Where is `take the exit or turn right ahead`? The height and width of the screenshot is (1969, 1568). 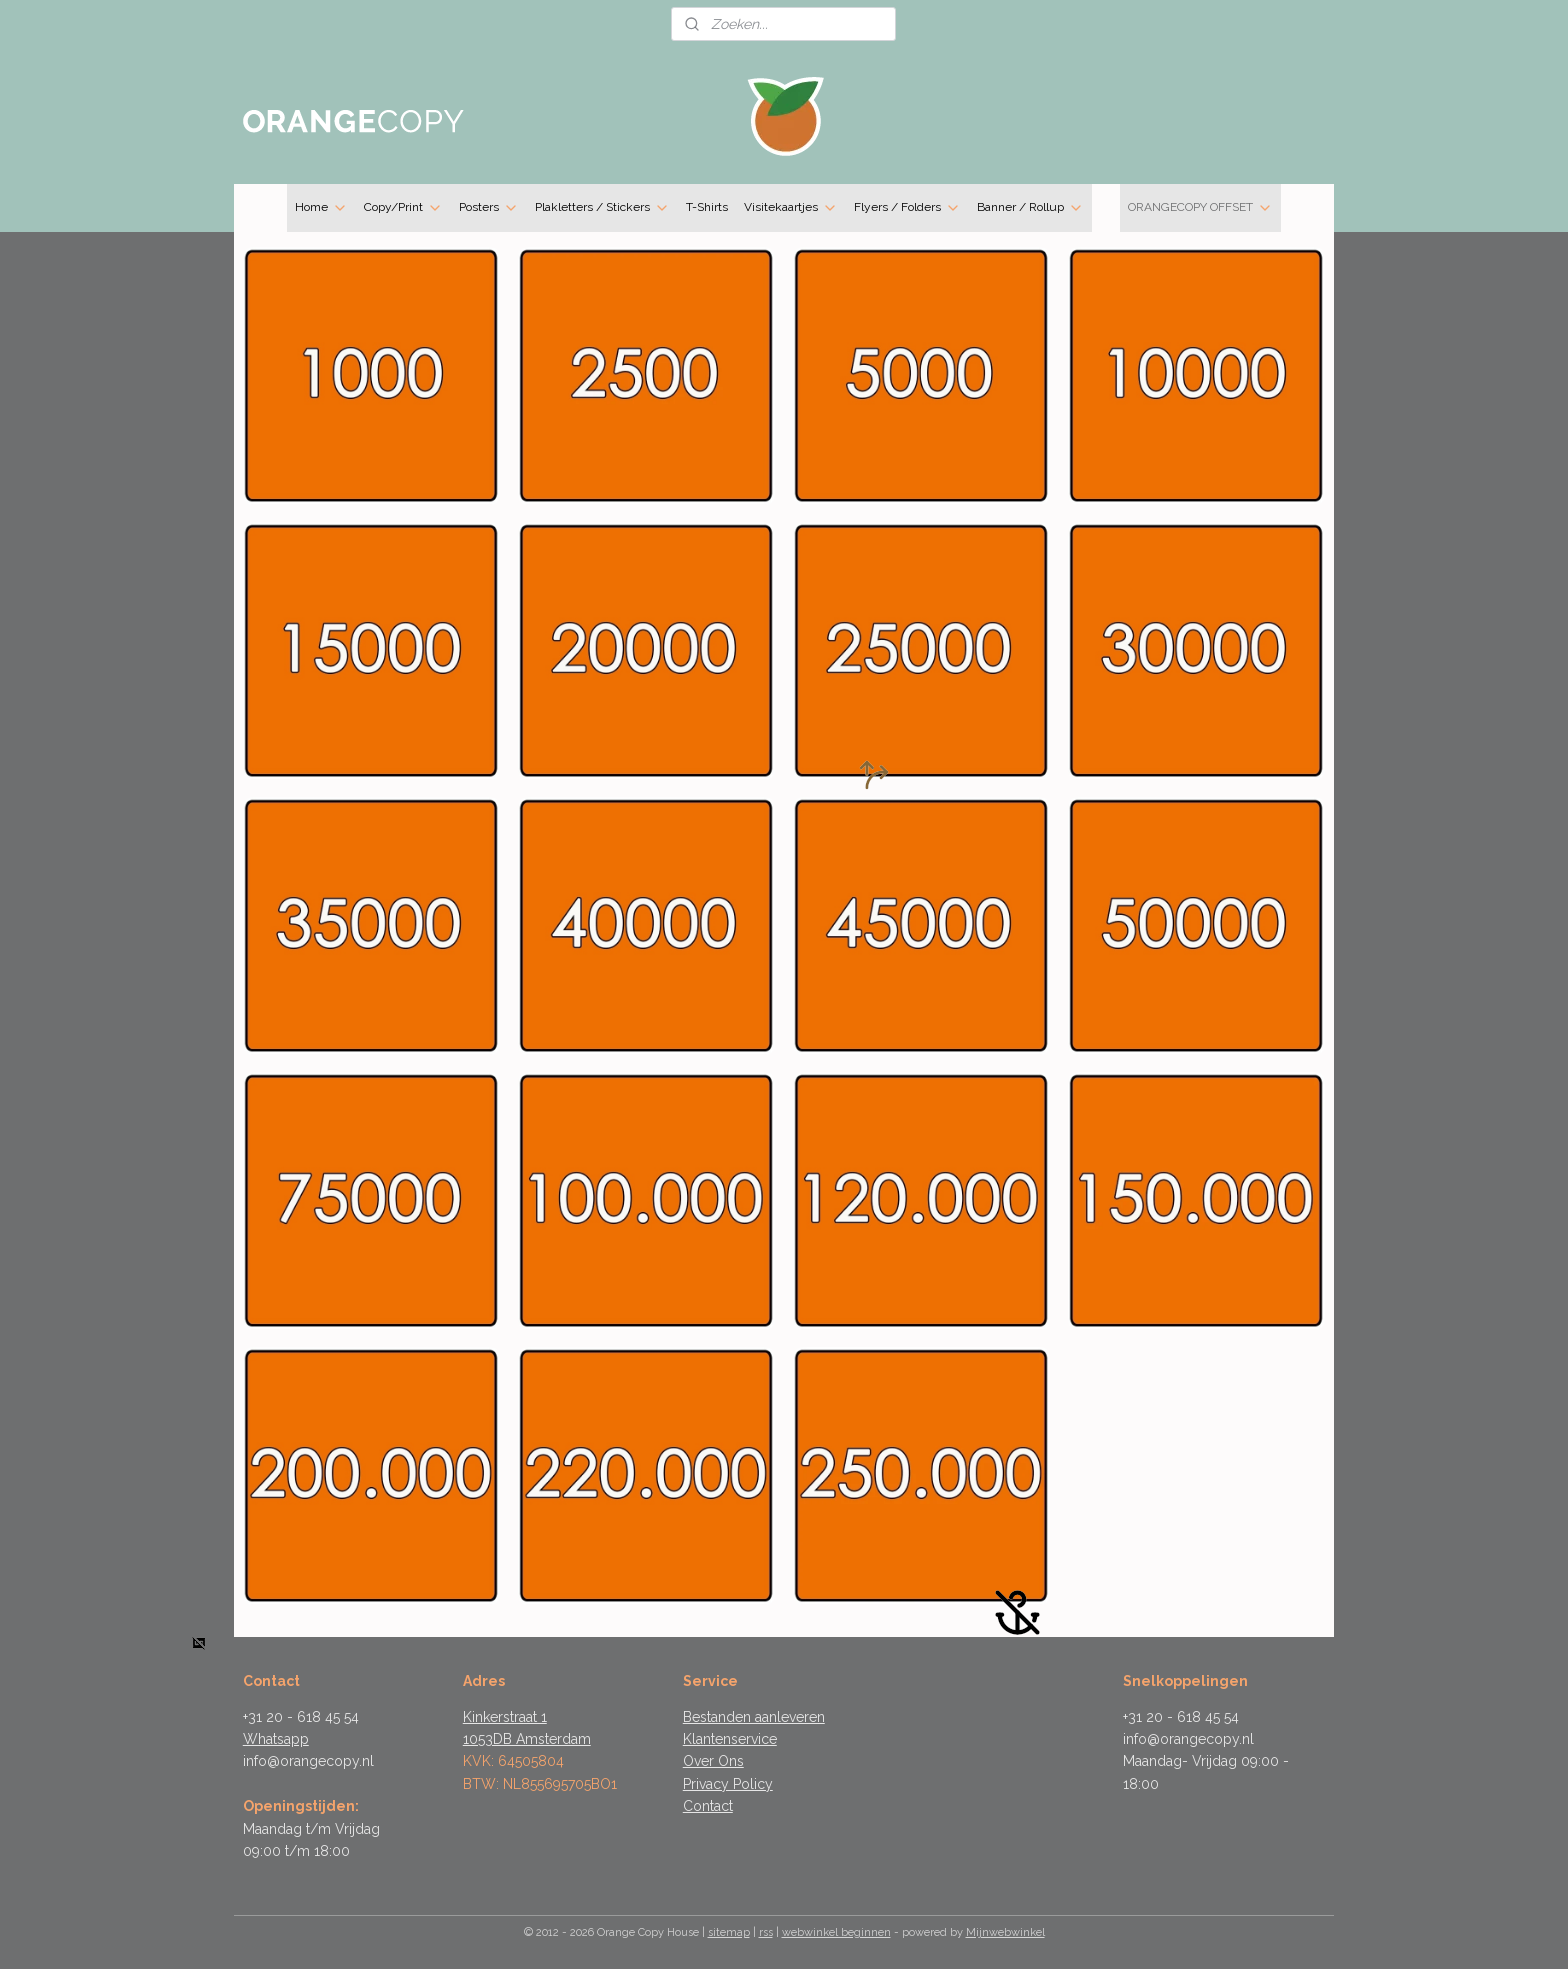
take the exit or turn right ahead is located at coordinates (874, 775).